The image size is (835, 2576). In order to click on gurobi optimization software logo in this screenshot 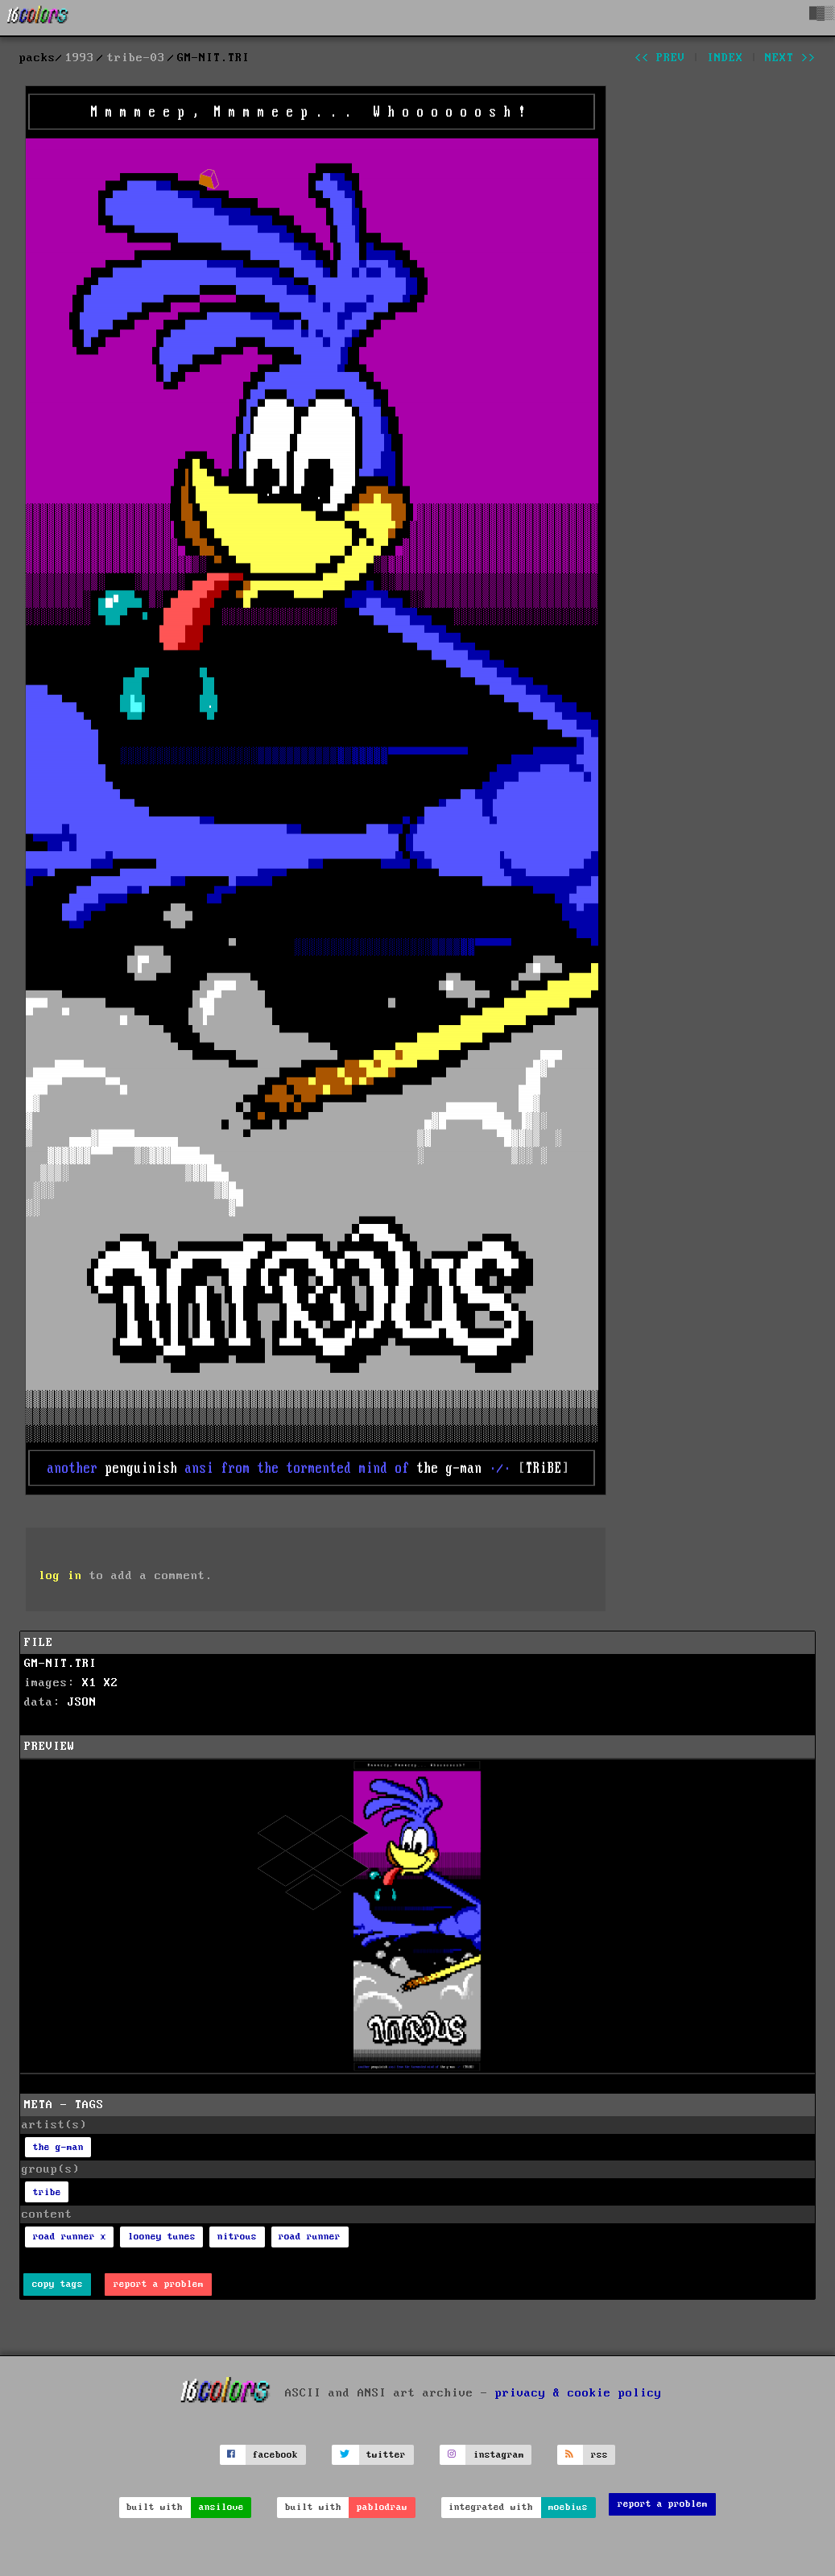, I will do `click(209, 179)`.